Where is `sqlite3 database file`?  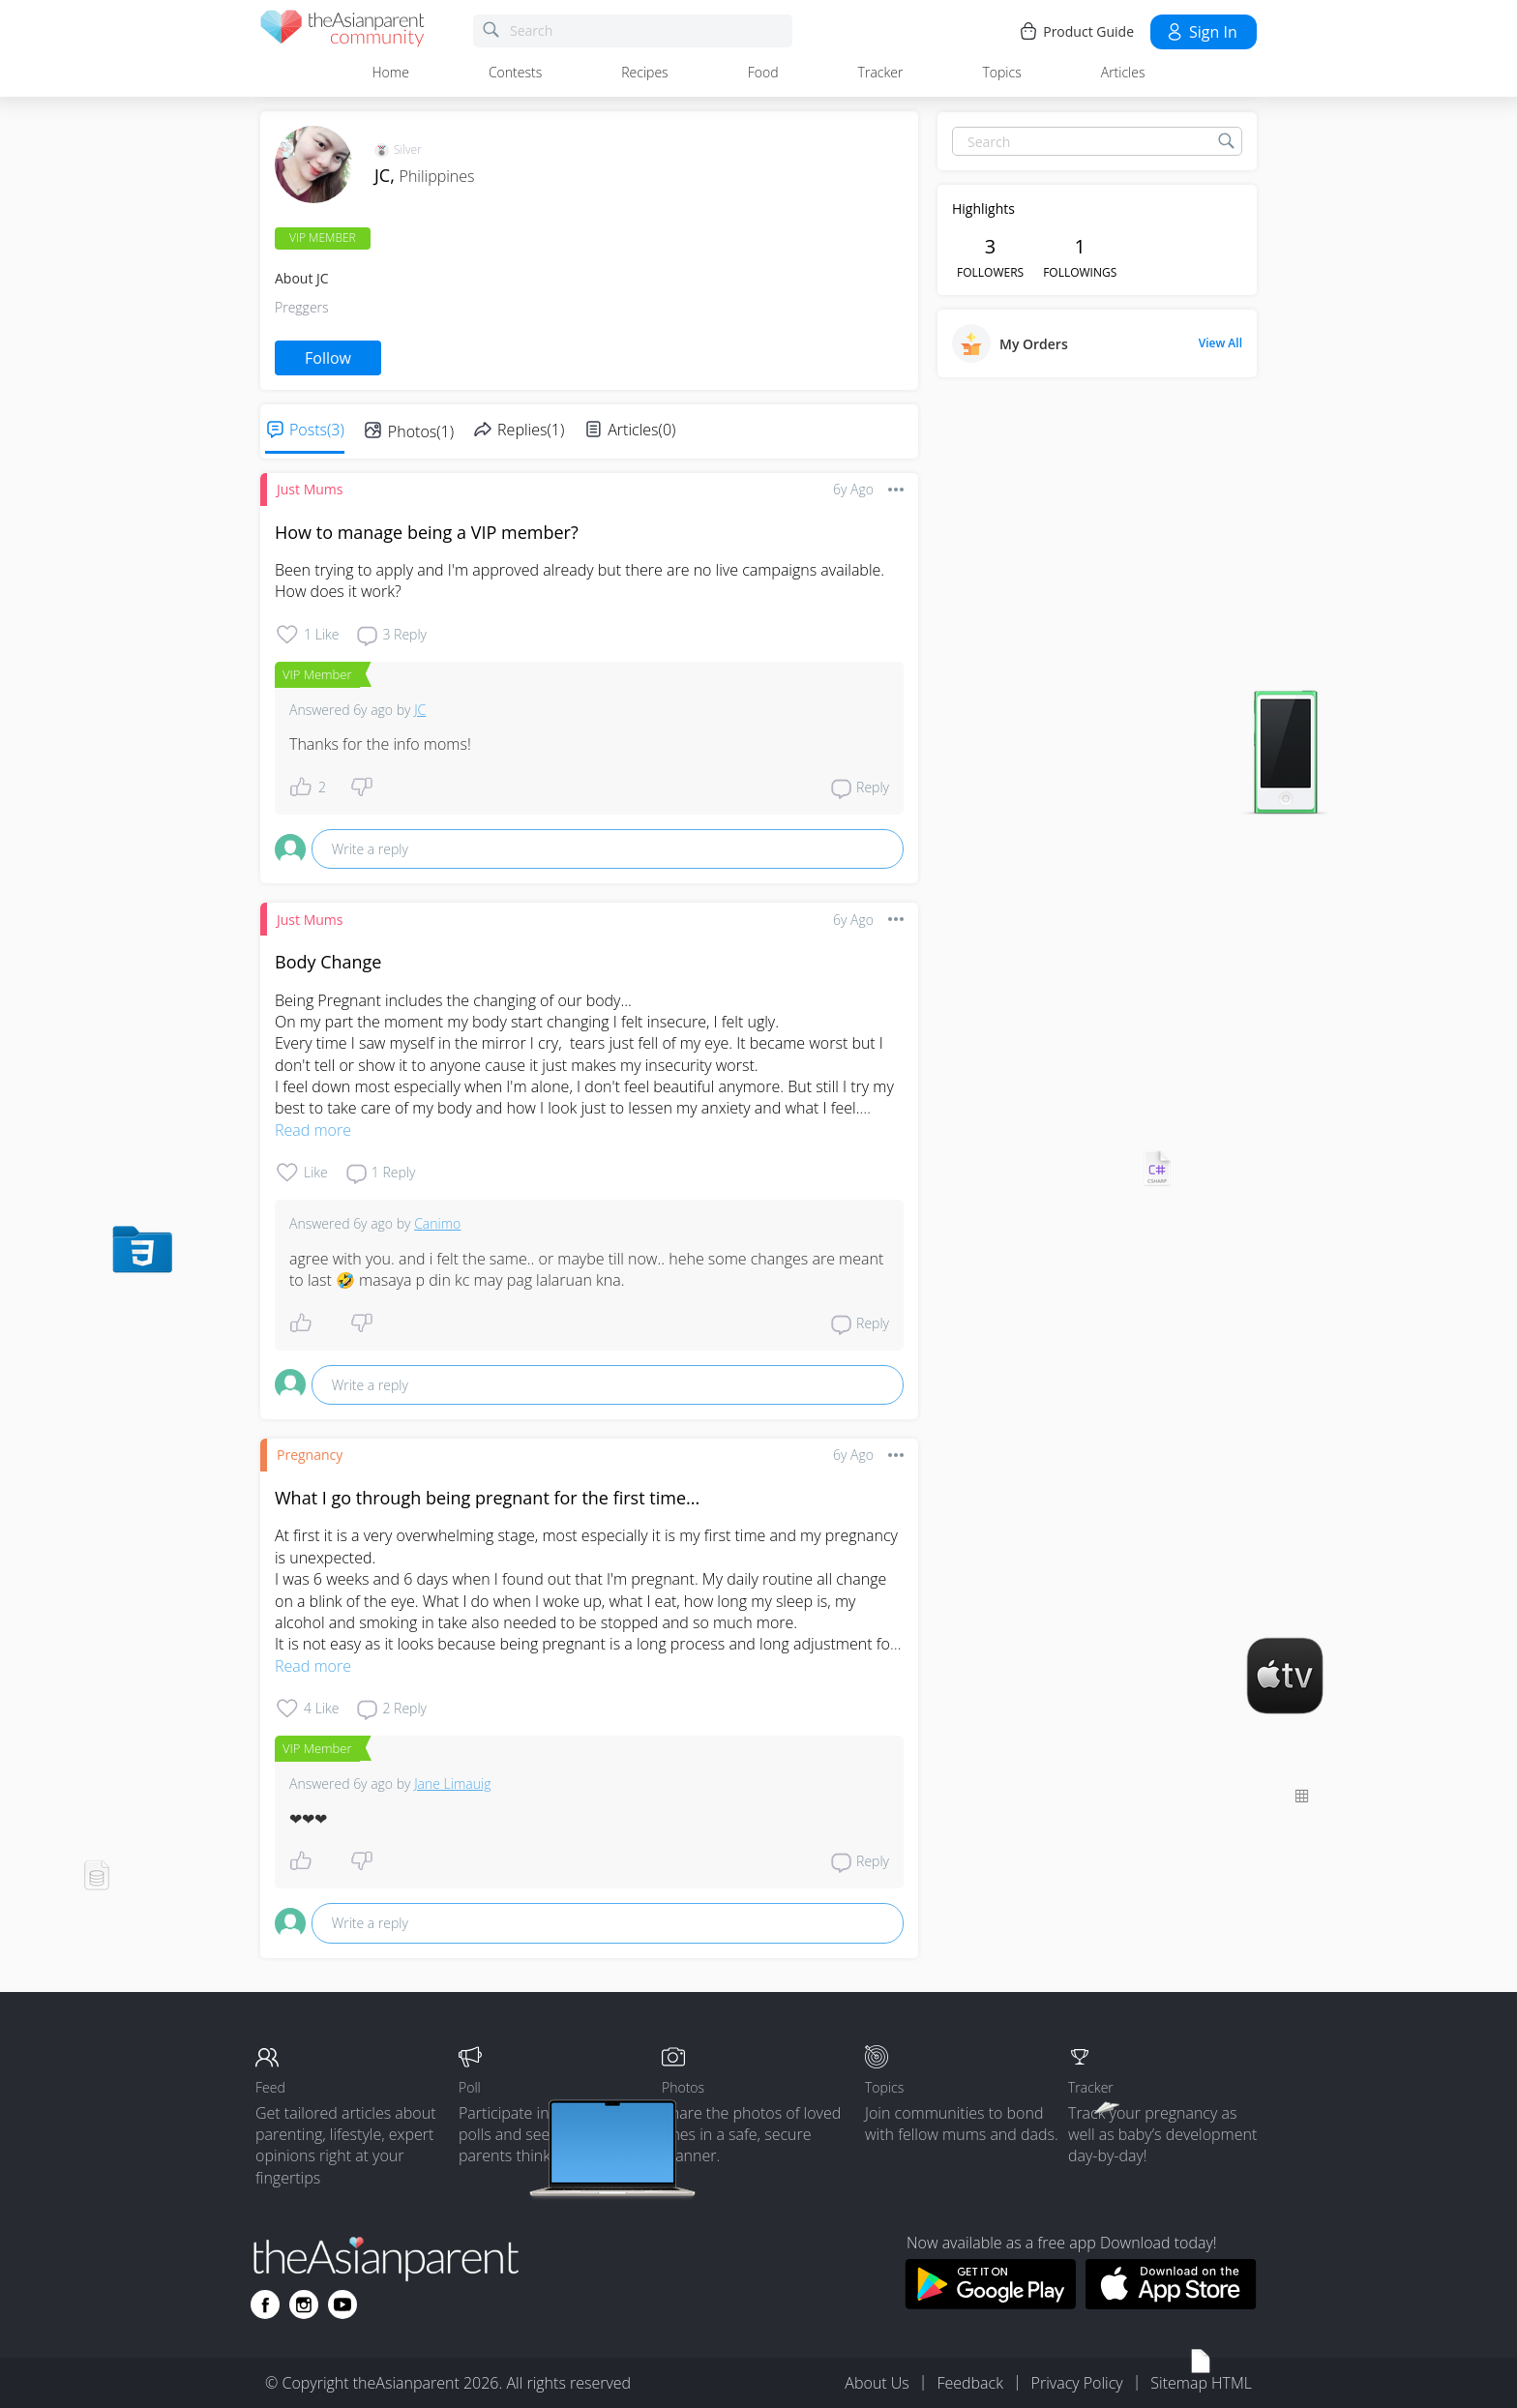
sqlite3 database file is located at coordinates (97, 1875).